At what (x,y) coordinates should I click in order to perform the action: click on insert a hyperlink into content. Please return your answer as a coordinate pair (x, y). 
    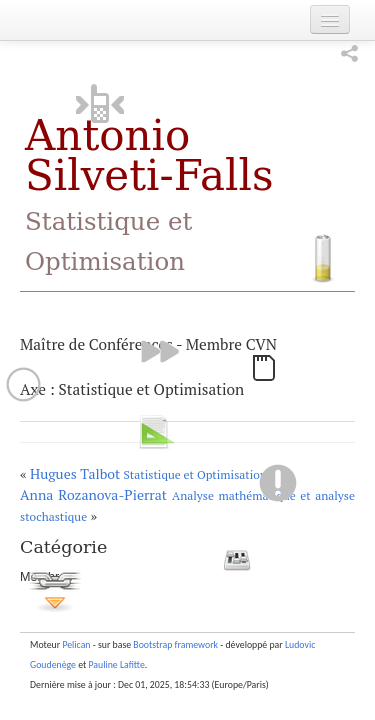
    Looking at the image, I should click on (55, 585).